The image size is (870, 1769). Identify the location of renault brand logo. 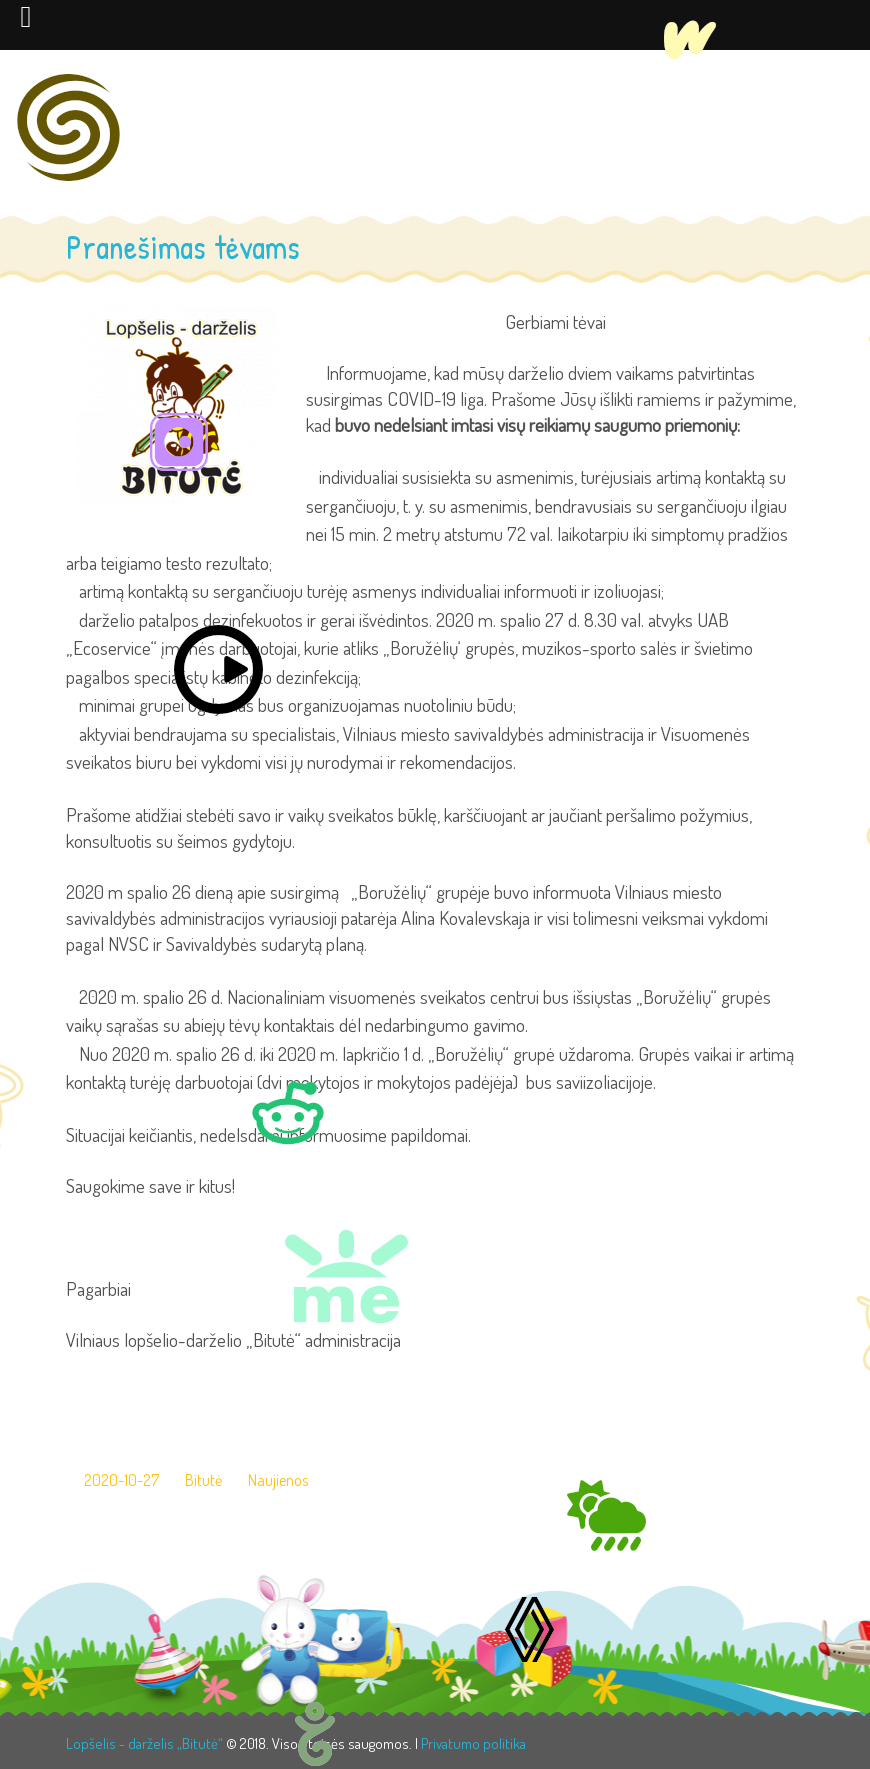
(529, 1629).